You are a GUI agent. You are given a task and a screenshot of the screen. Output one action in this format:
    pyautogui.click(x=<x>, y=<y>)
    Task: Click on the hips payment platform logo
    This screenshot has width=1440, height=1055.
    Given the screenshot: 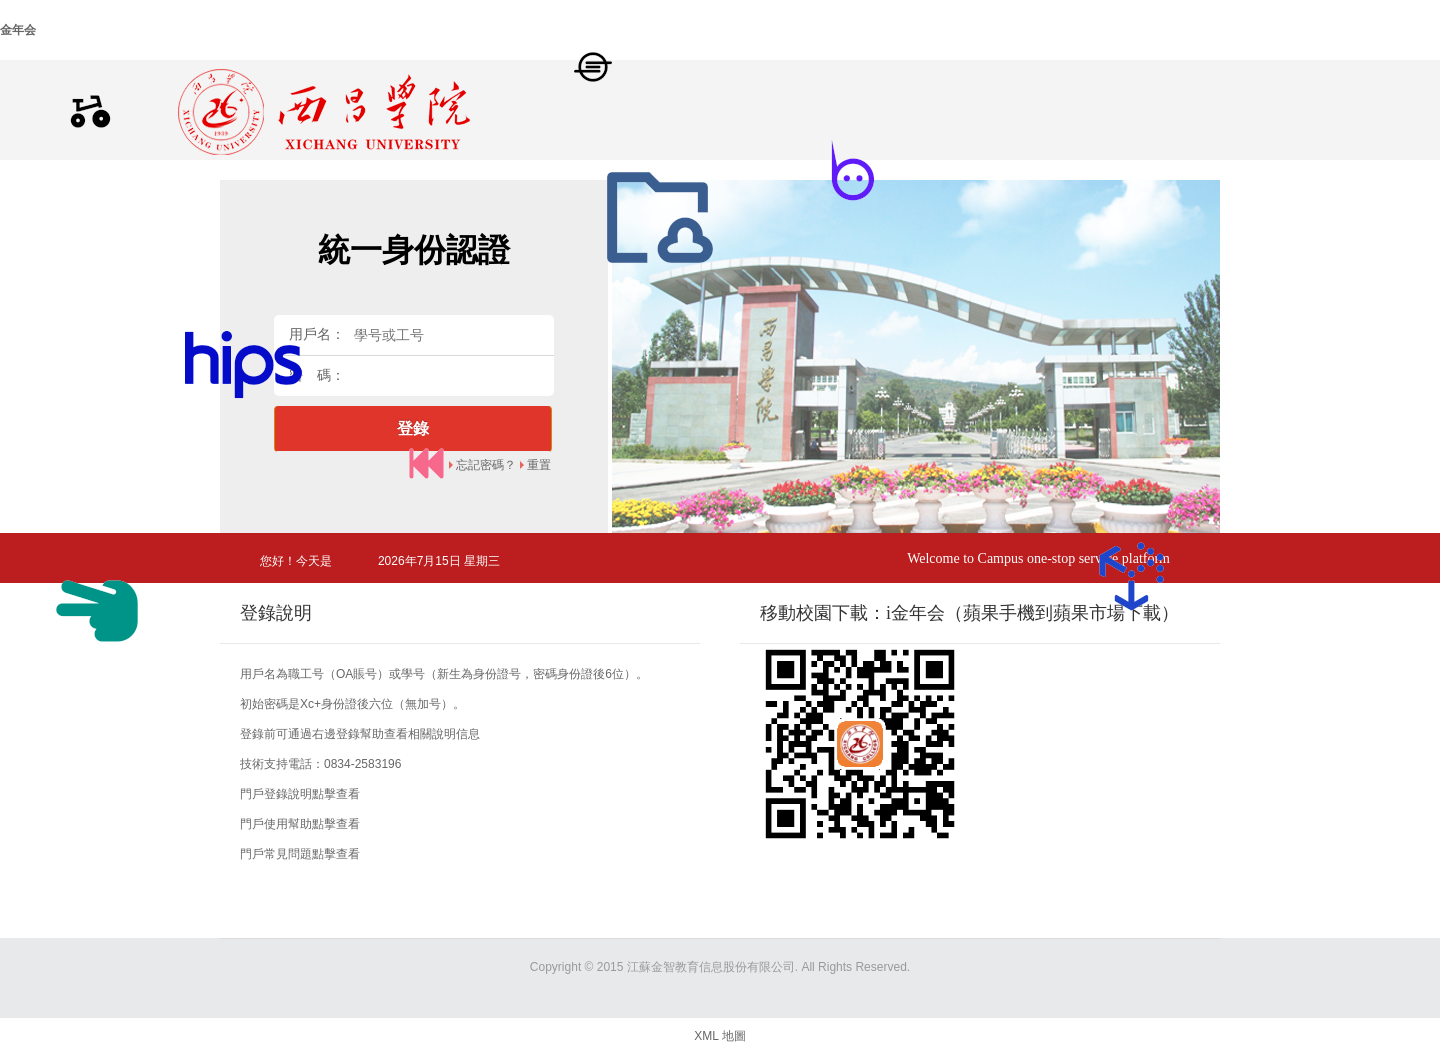 What is the action you would take?
    pyautogui.click(x=243, y=364)
    